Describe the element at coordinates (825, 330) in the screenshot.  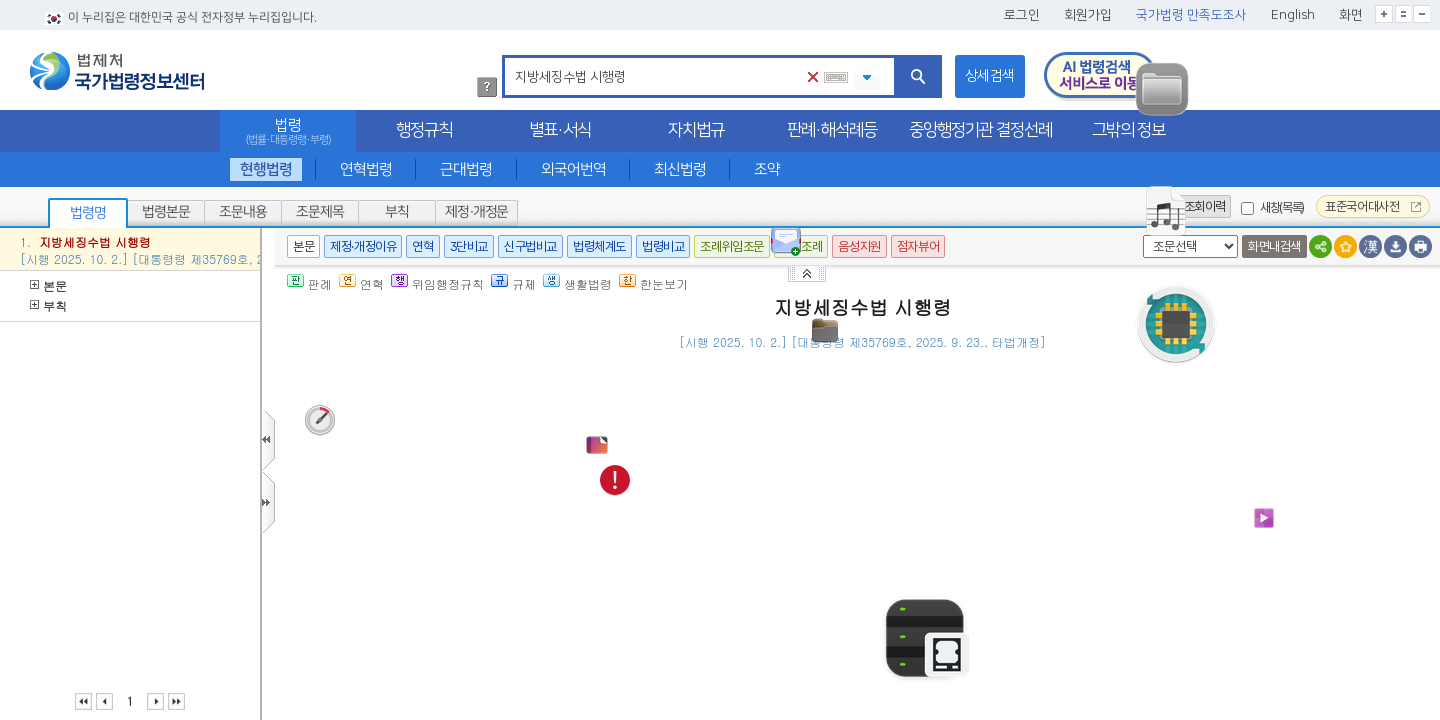
I see `drop files here to move them into this folder` at that location.